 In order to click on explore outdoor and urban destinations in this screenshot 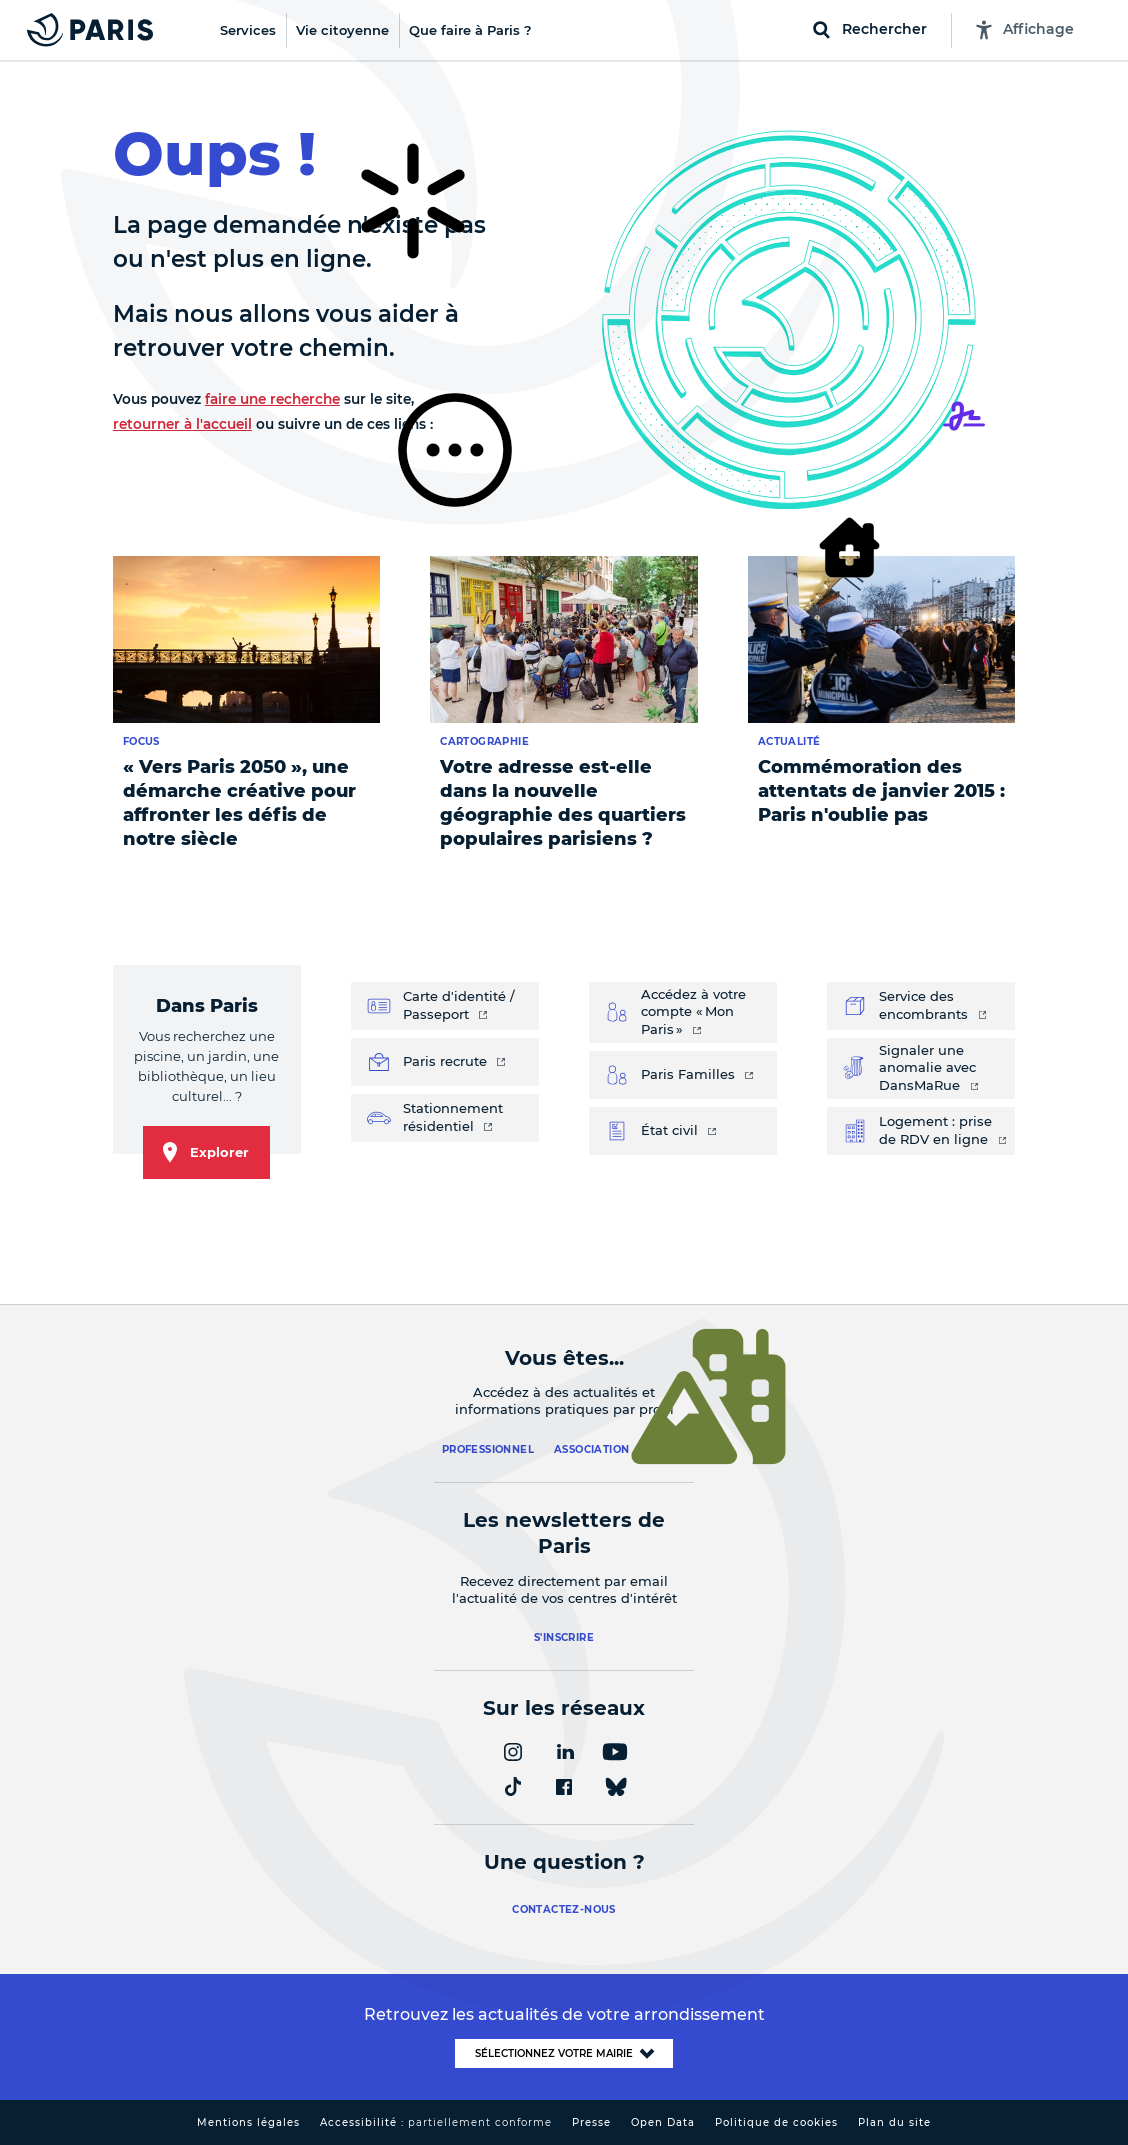, I will do `click(709, 1396)`.